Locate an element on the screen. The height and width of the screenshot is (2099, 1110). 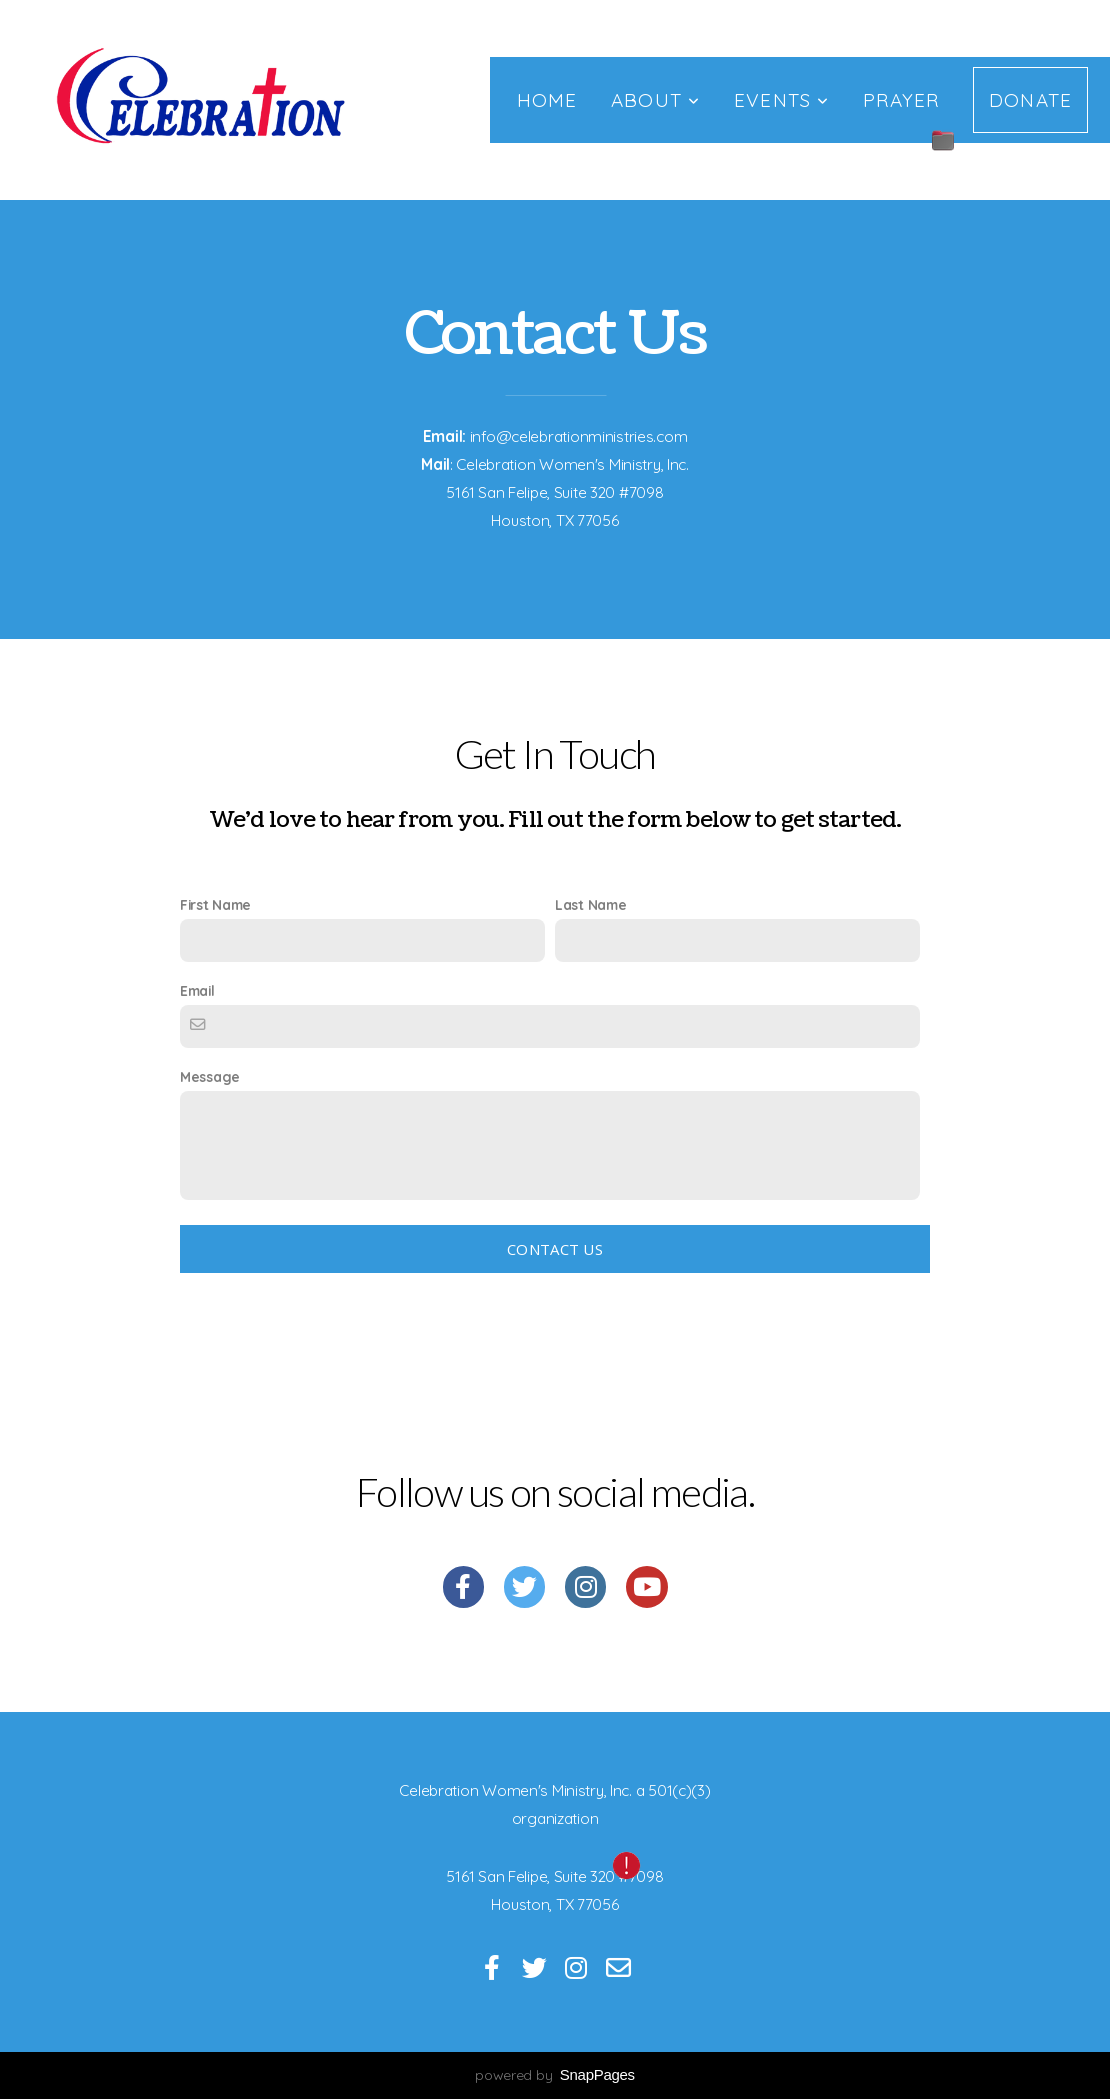
open folder to view contents is located at coordinates (943, 140).